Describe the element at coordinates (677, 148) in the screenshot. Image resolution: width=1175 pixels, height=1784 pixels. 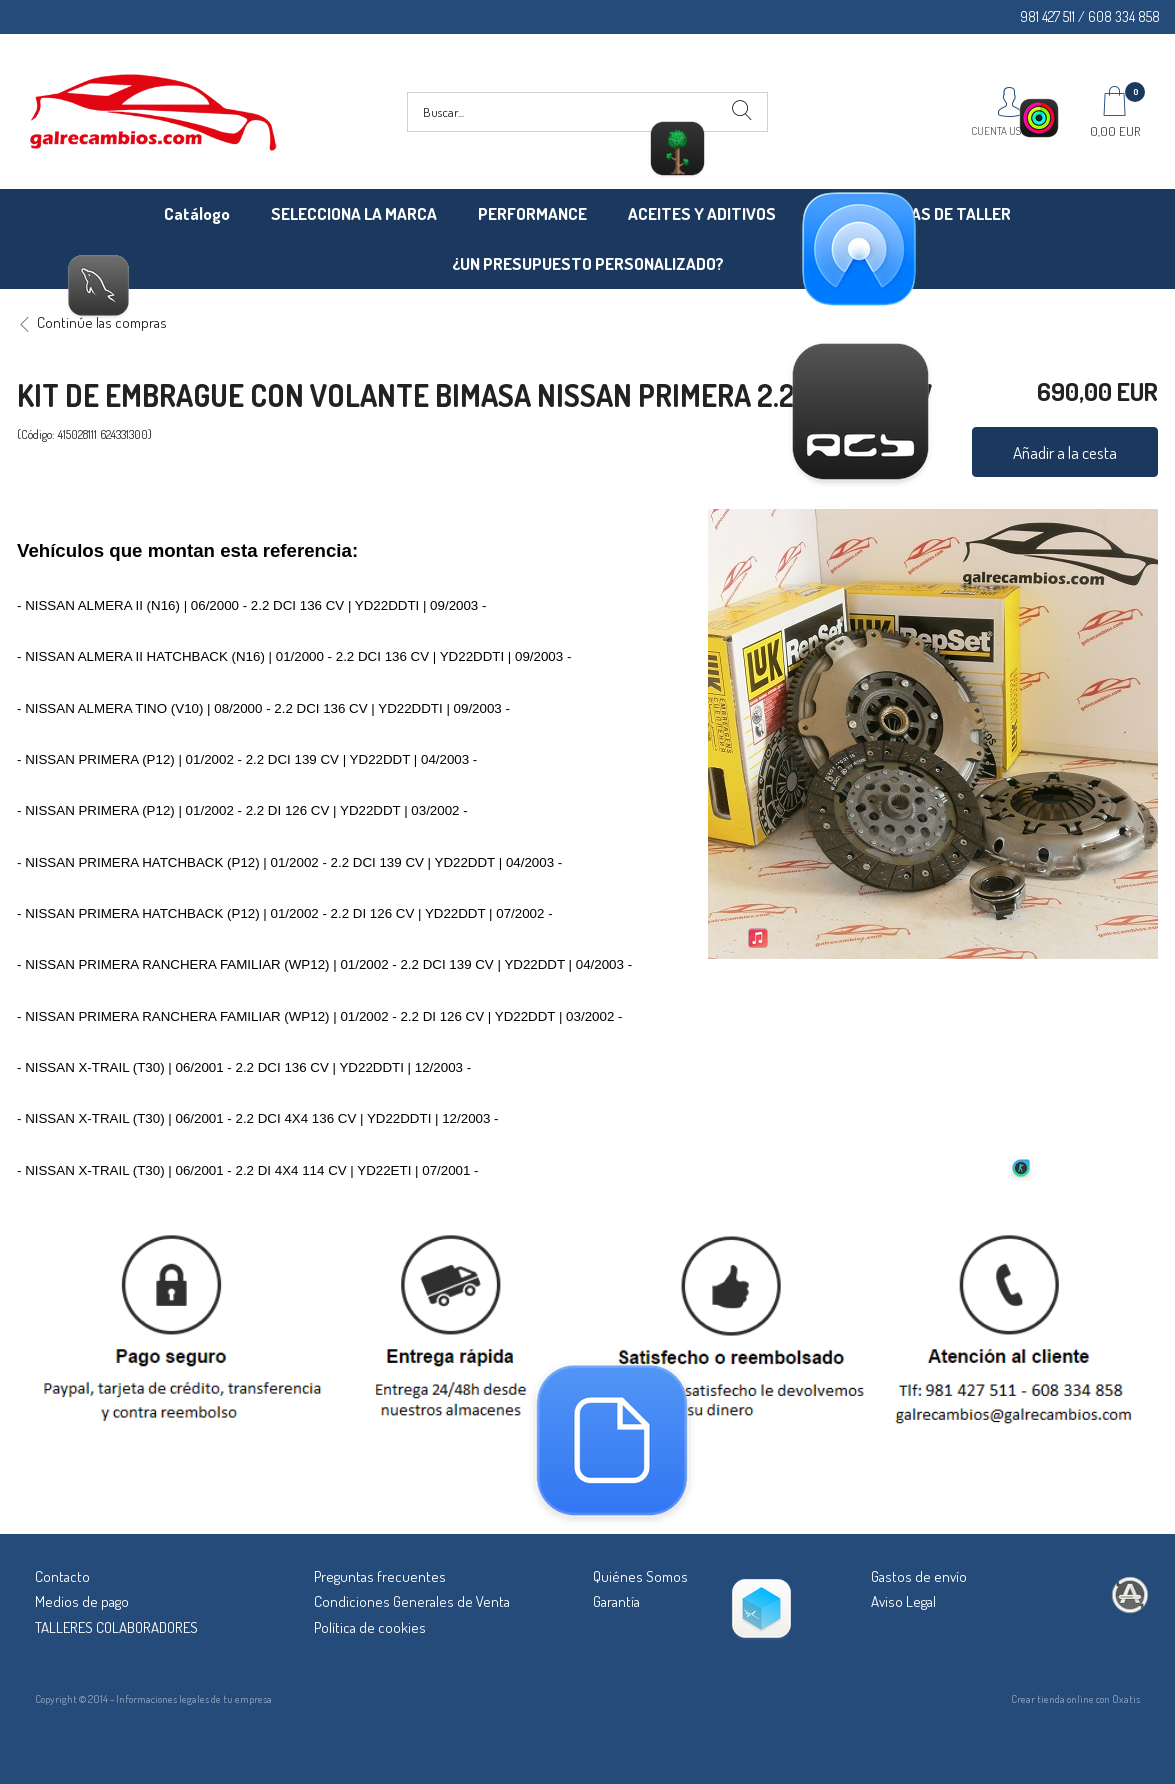
I see `launch Terraria game` at that location.